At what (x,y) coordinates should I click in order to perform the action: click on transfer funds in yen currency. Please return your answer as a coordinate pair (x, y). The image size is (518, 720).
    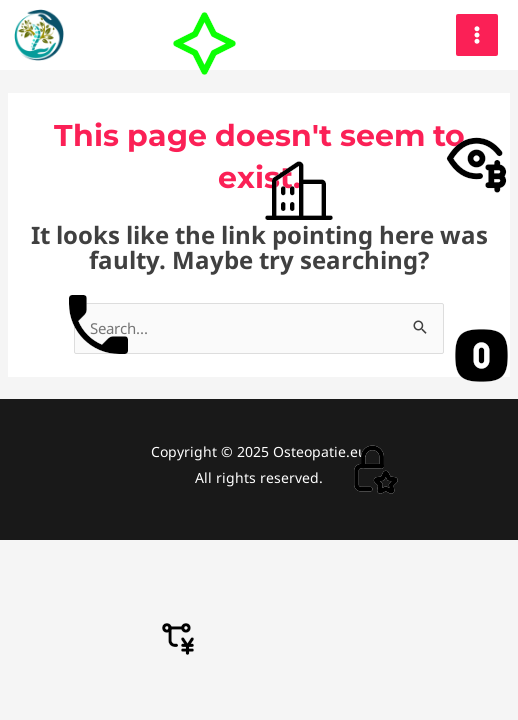
    Looking at the image, I should click on (178, 639).